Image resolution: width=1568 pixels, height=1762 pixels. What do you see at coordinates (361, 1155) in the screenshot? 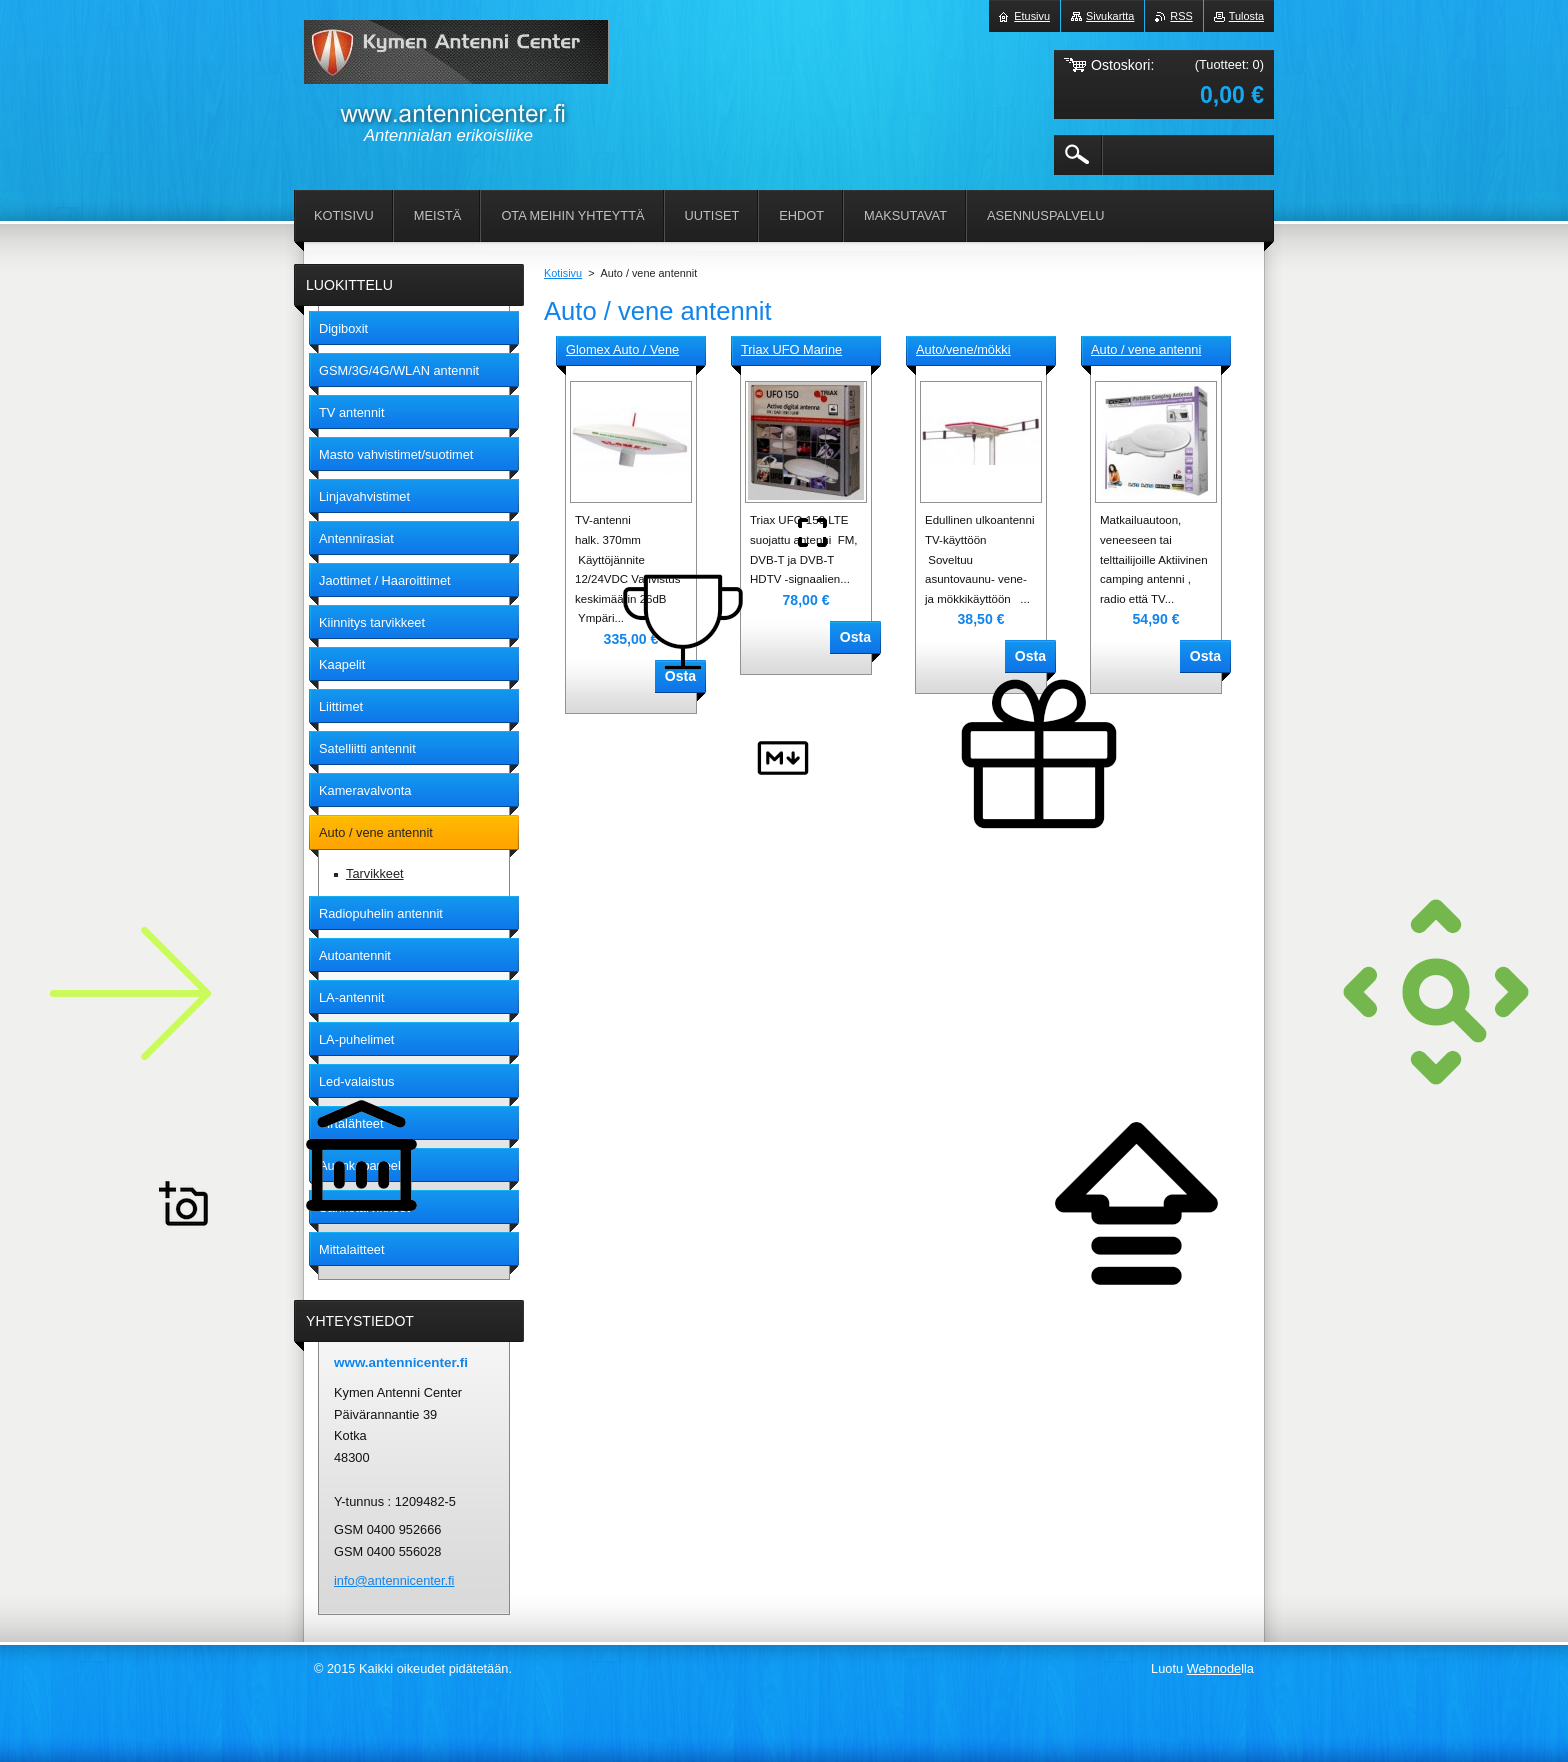
I see `access banking or financial services` at bounding box center [361, 1155].